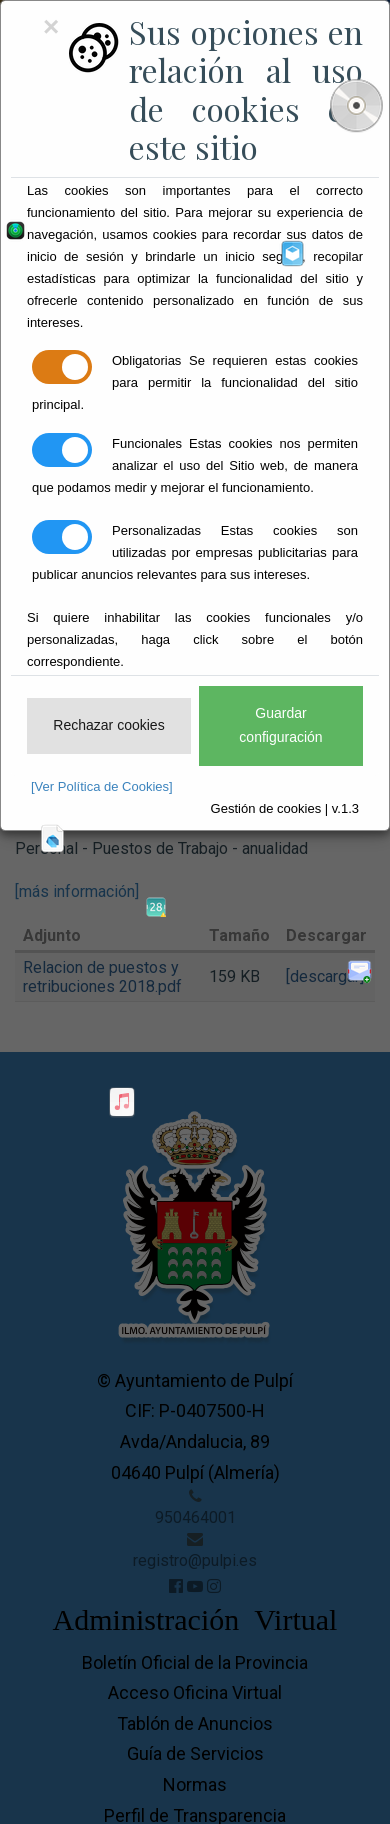  Describe the element at coordinates (359, 970) in the screenshot. I see `compose a new email message` at that location.